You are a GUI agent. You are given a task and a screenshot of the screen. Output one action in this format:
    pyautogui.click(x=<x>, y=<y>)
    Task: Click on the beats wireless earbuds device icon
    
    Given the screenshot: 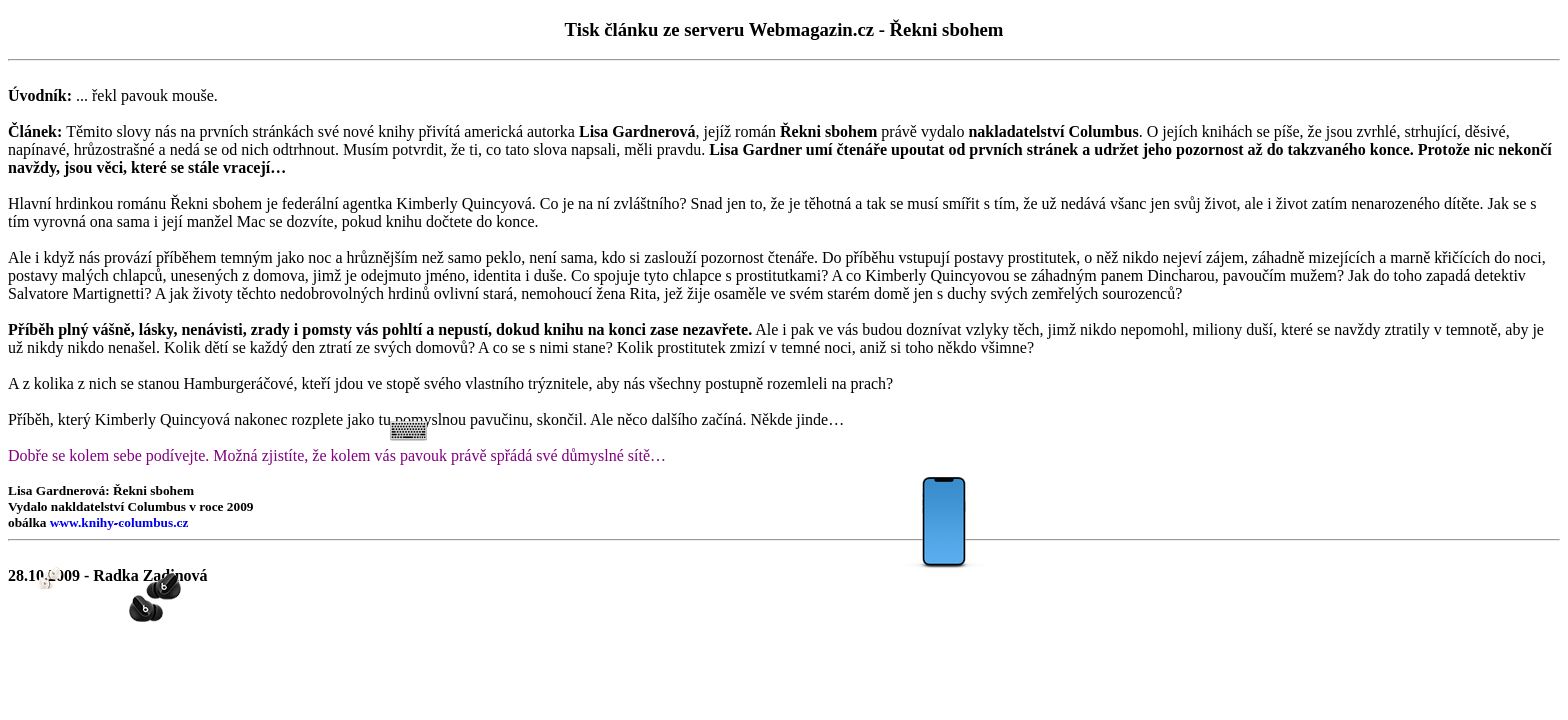 What is the action you would take?
    pyautogui.click(x=155, y=598)
    